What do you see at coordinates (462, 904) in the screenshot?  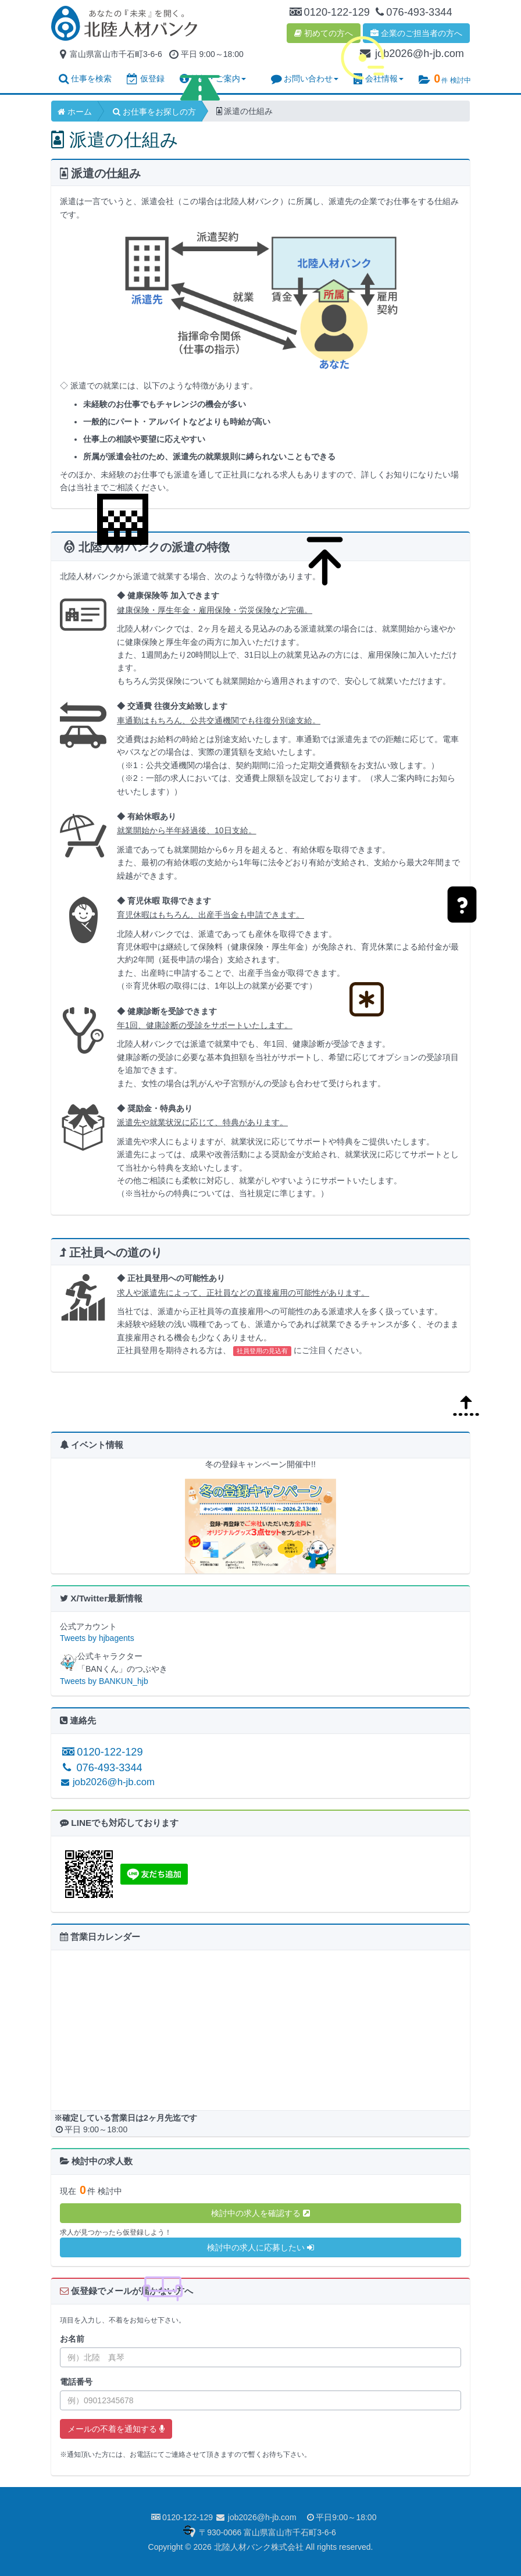 I see `unknown or unrecognized device detected` at bounding box center [462, 904].